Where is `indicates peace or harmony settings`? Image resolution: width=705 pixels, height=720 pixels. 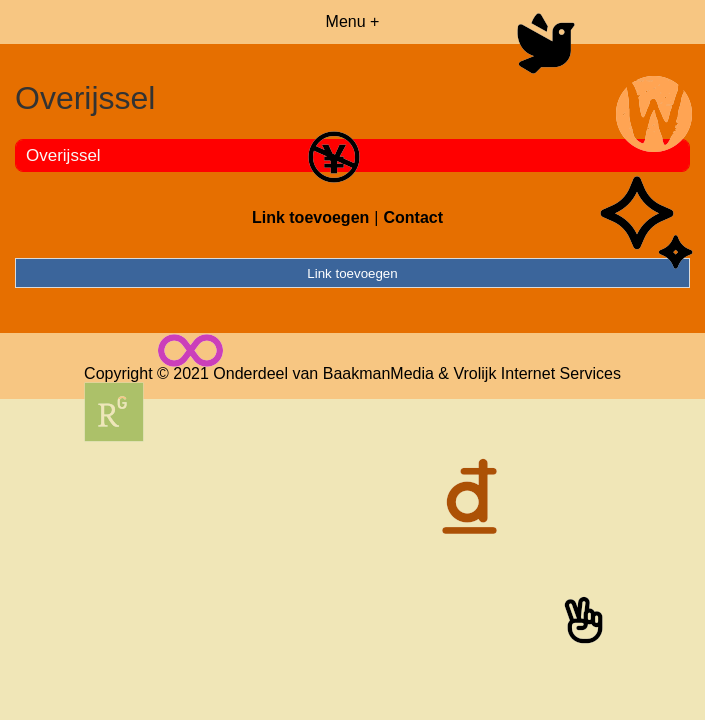 indicates peace or harmony settings is located at coordinates (545, 45).